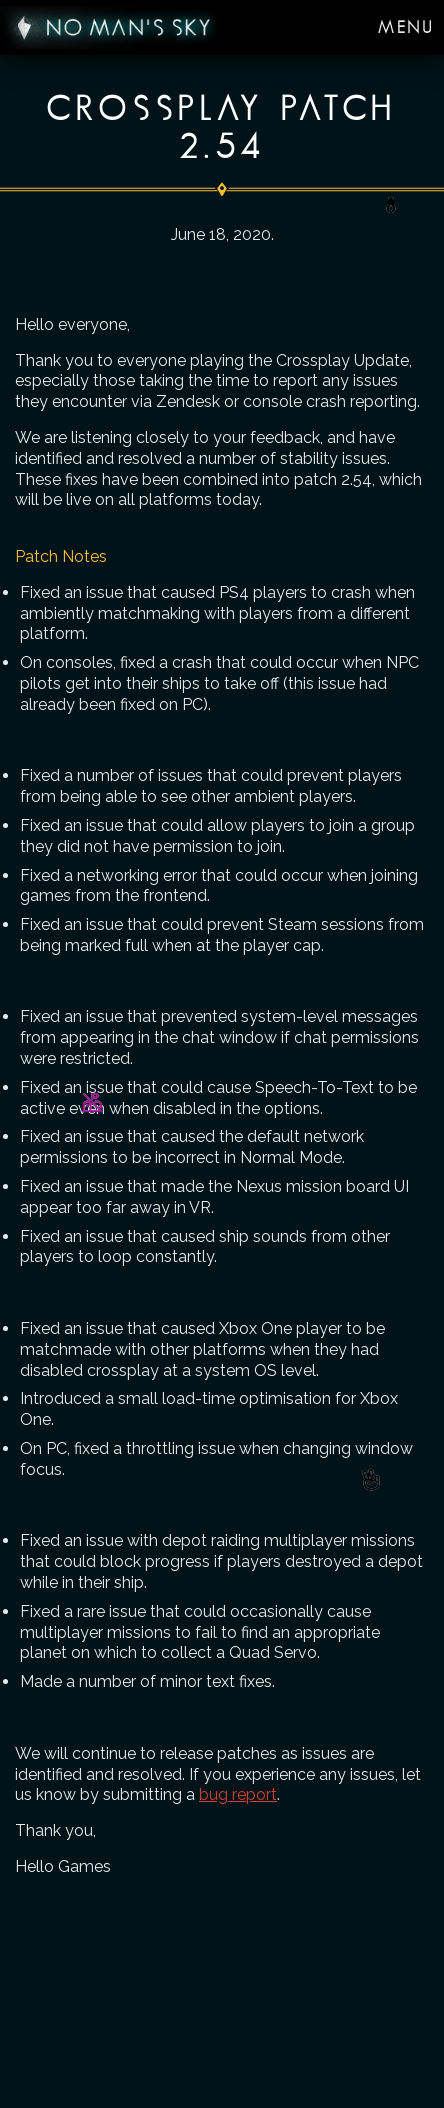  I want to click on indicates low temperature reading, so click(391, 205).